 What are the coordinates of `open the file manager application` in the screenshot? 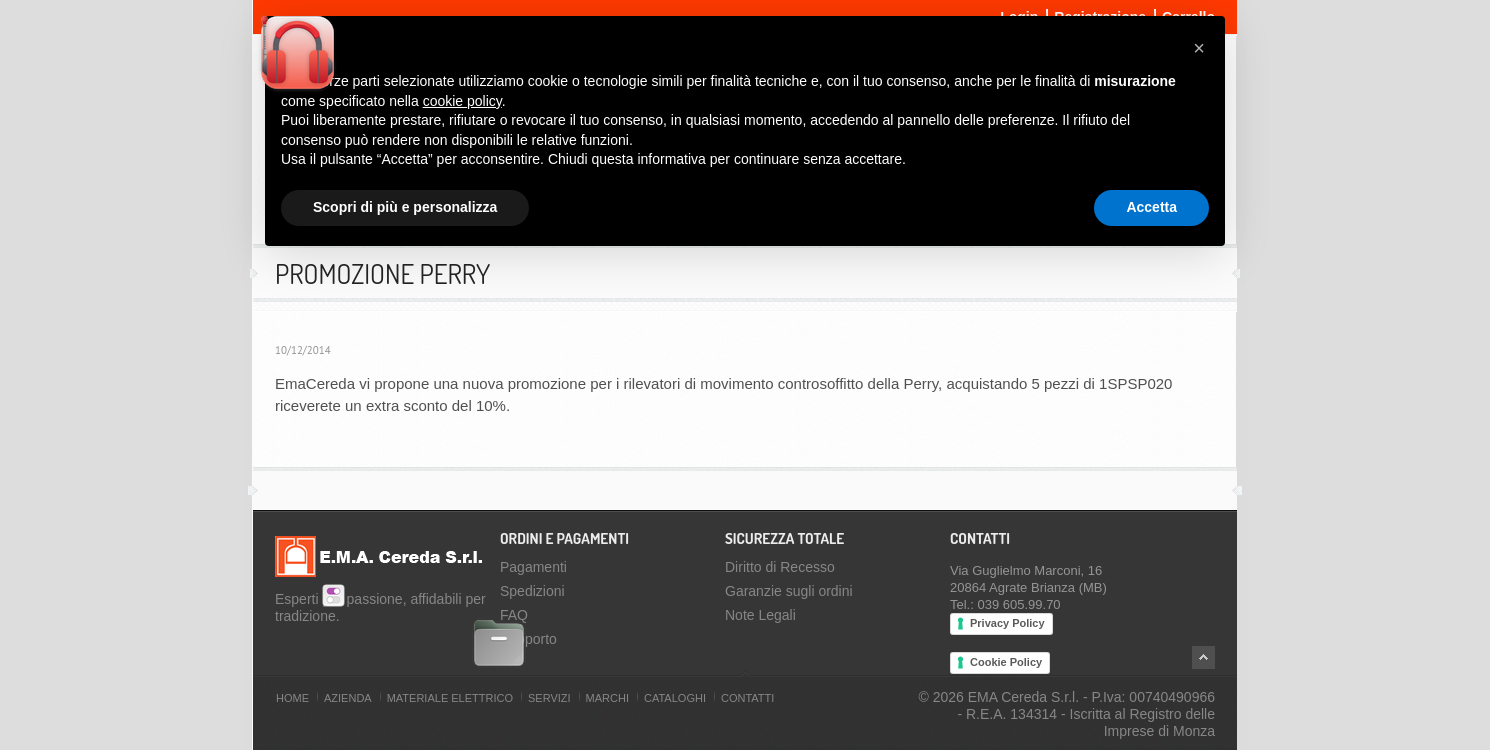 It's located at (499, 643).